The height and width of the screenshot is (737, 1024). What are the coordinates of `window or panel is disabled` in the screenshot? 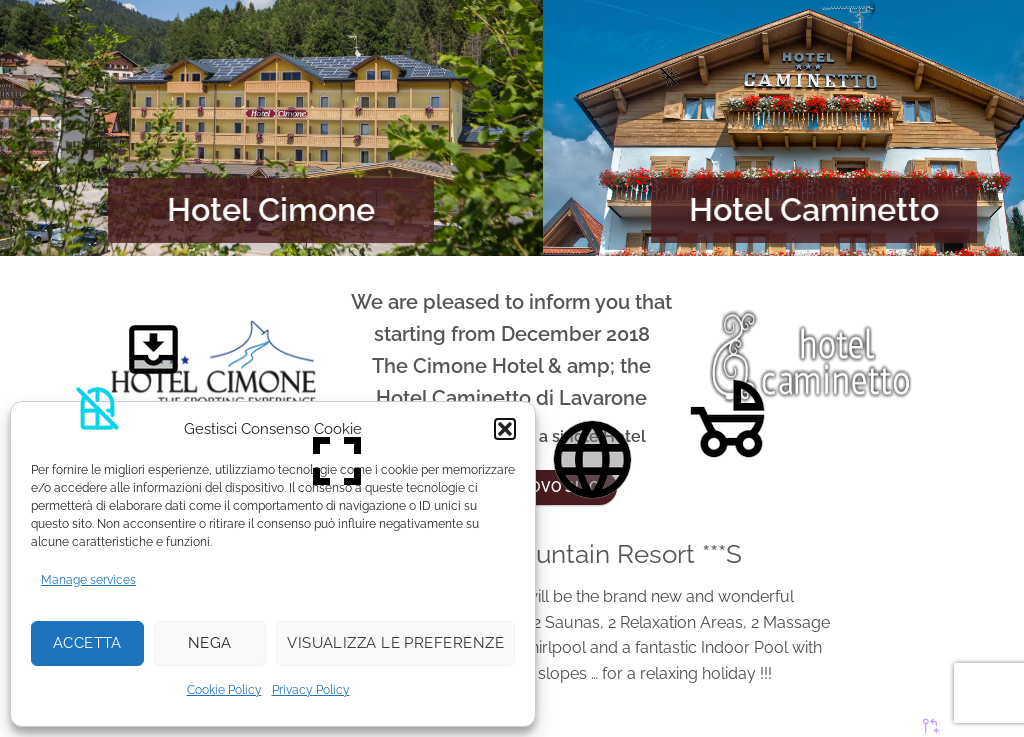 It's located at (97, 408).